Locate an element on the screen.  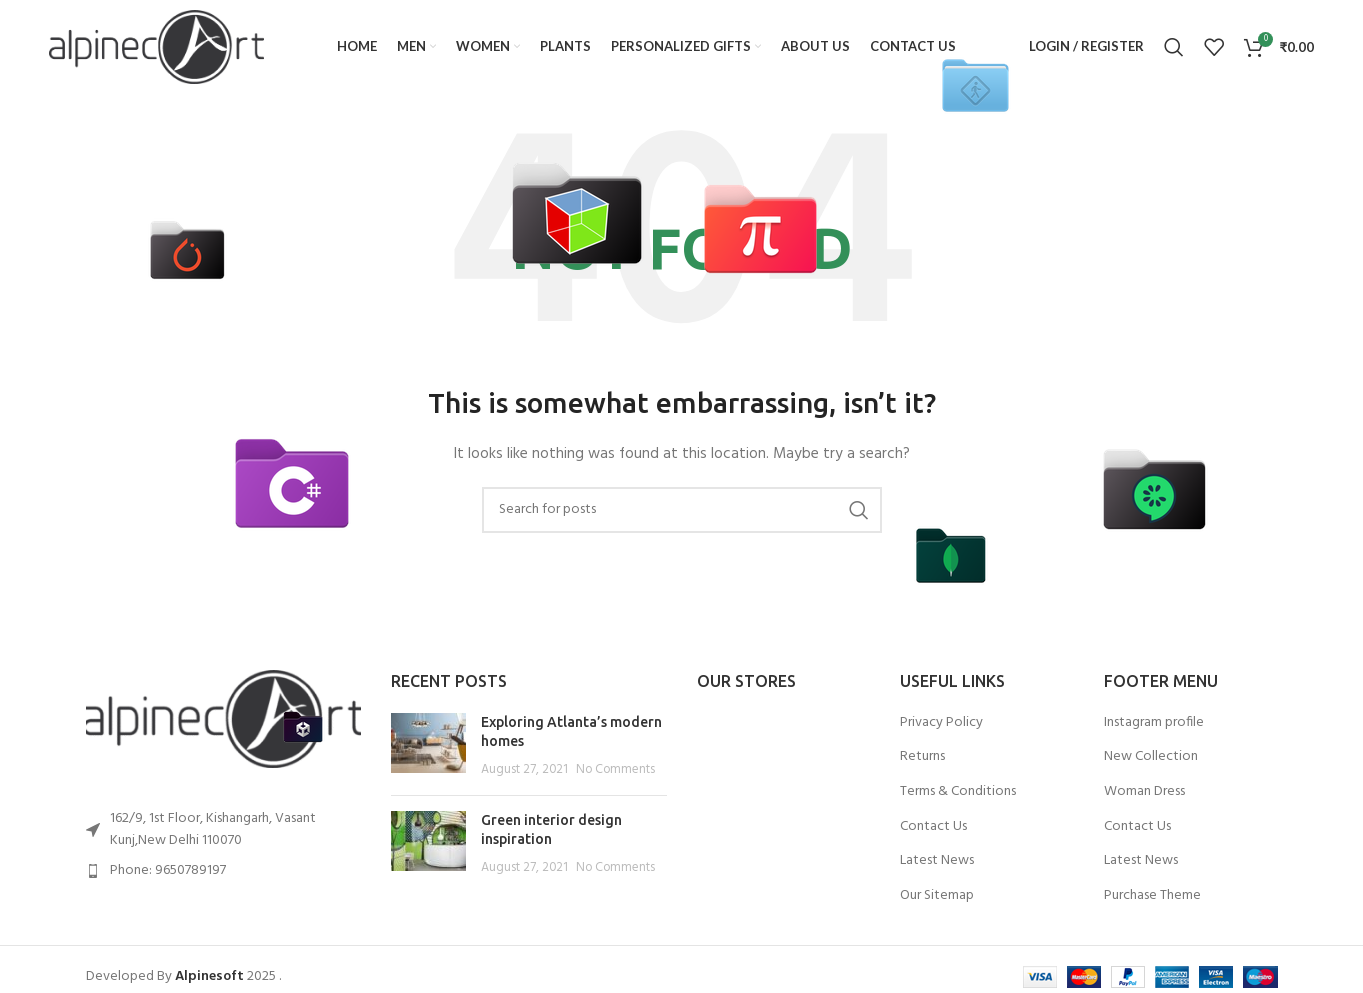
folder containing cucumber/gherkin test files is located at coordinates (1154, 492).